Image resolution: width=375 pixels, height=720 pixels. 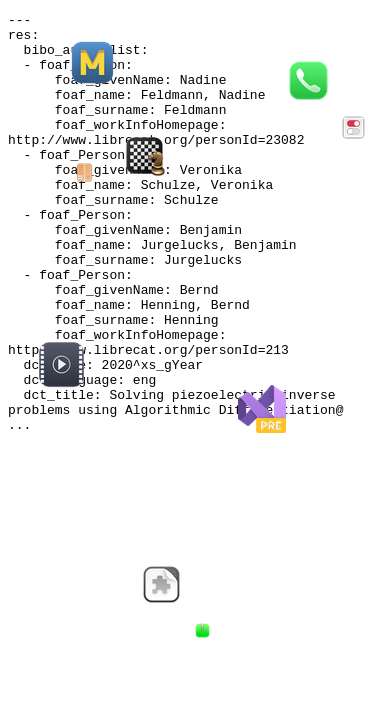 What do you see at coordinates (308, 80) in the screenshot?
I see `open the phone app to make a call` at bounding box center [308, 80].